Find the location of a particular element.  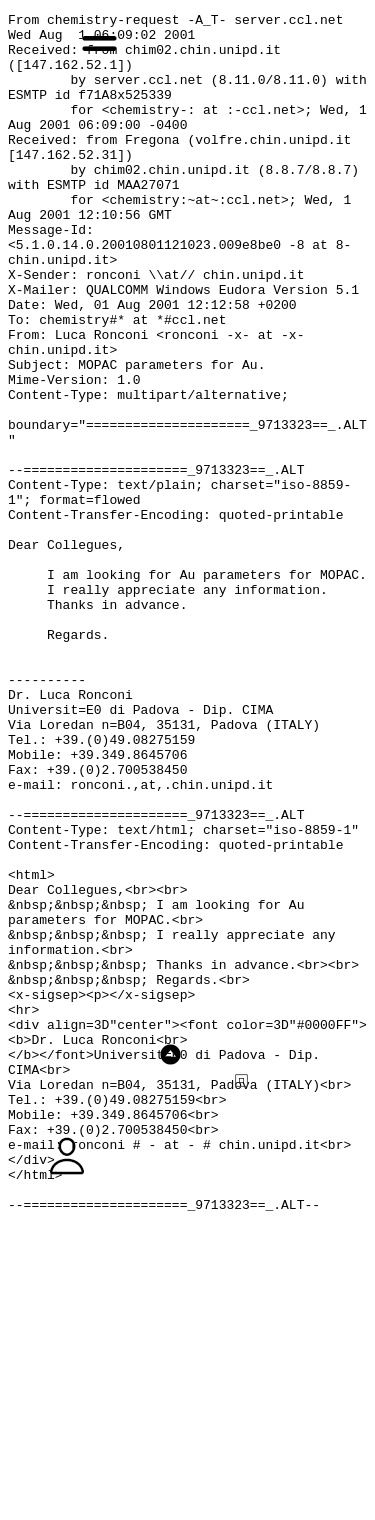

reorder or rearrange items in a list is located at coordinates (99, 43).